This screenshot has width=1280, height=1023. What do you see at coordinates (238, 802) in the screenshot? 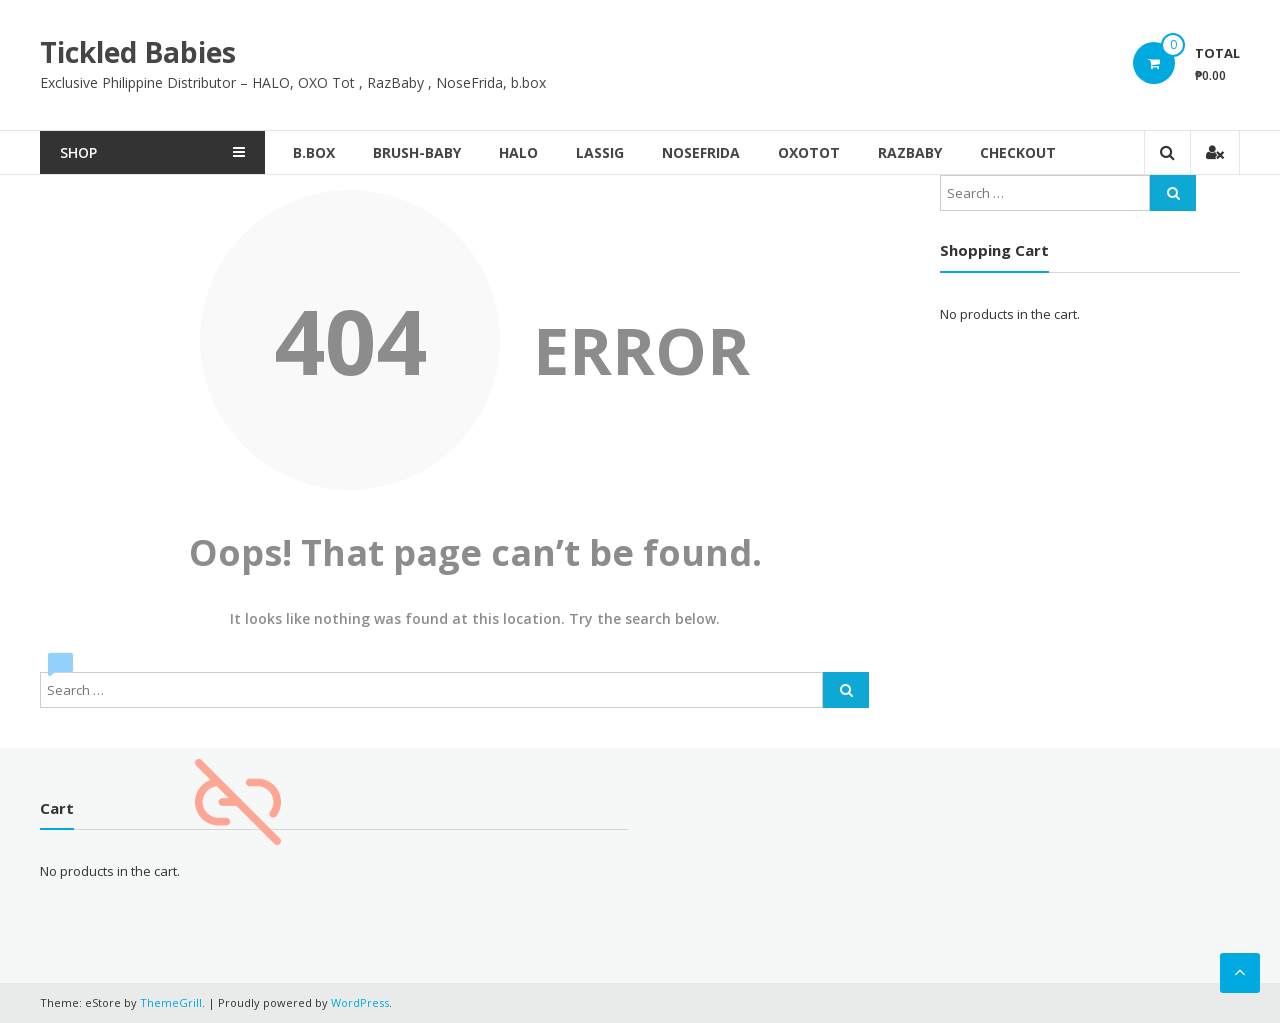
I see `unlink or disconnect items` at bounding box center [238, 802].